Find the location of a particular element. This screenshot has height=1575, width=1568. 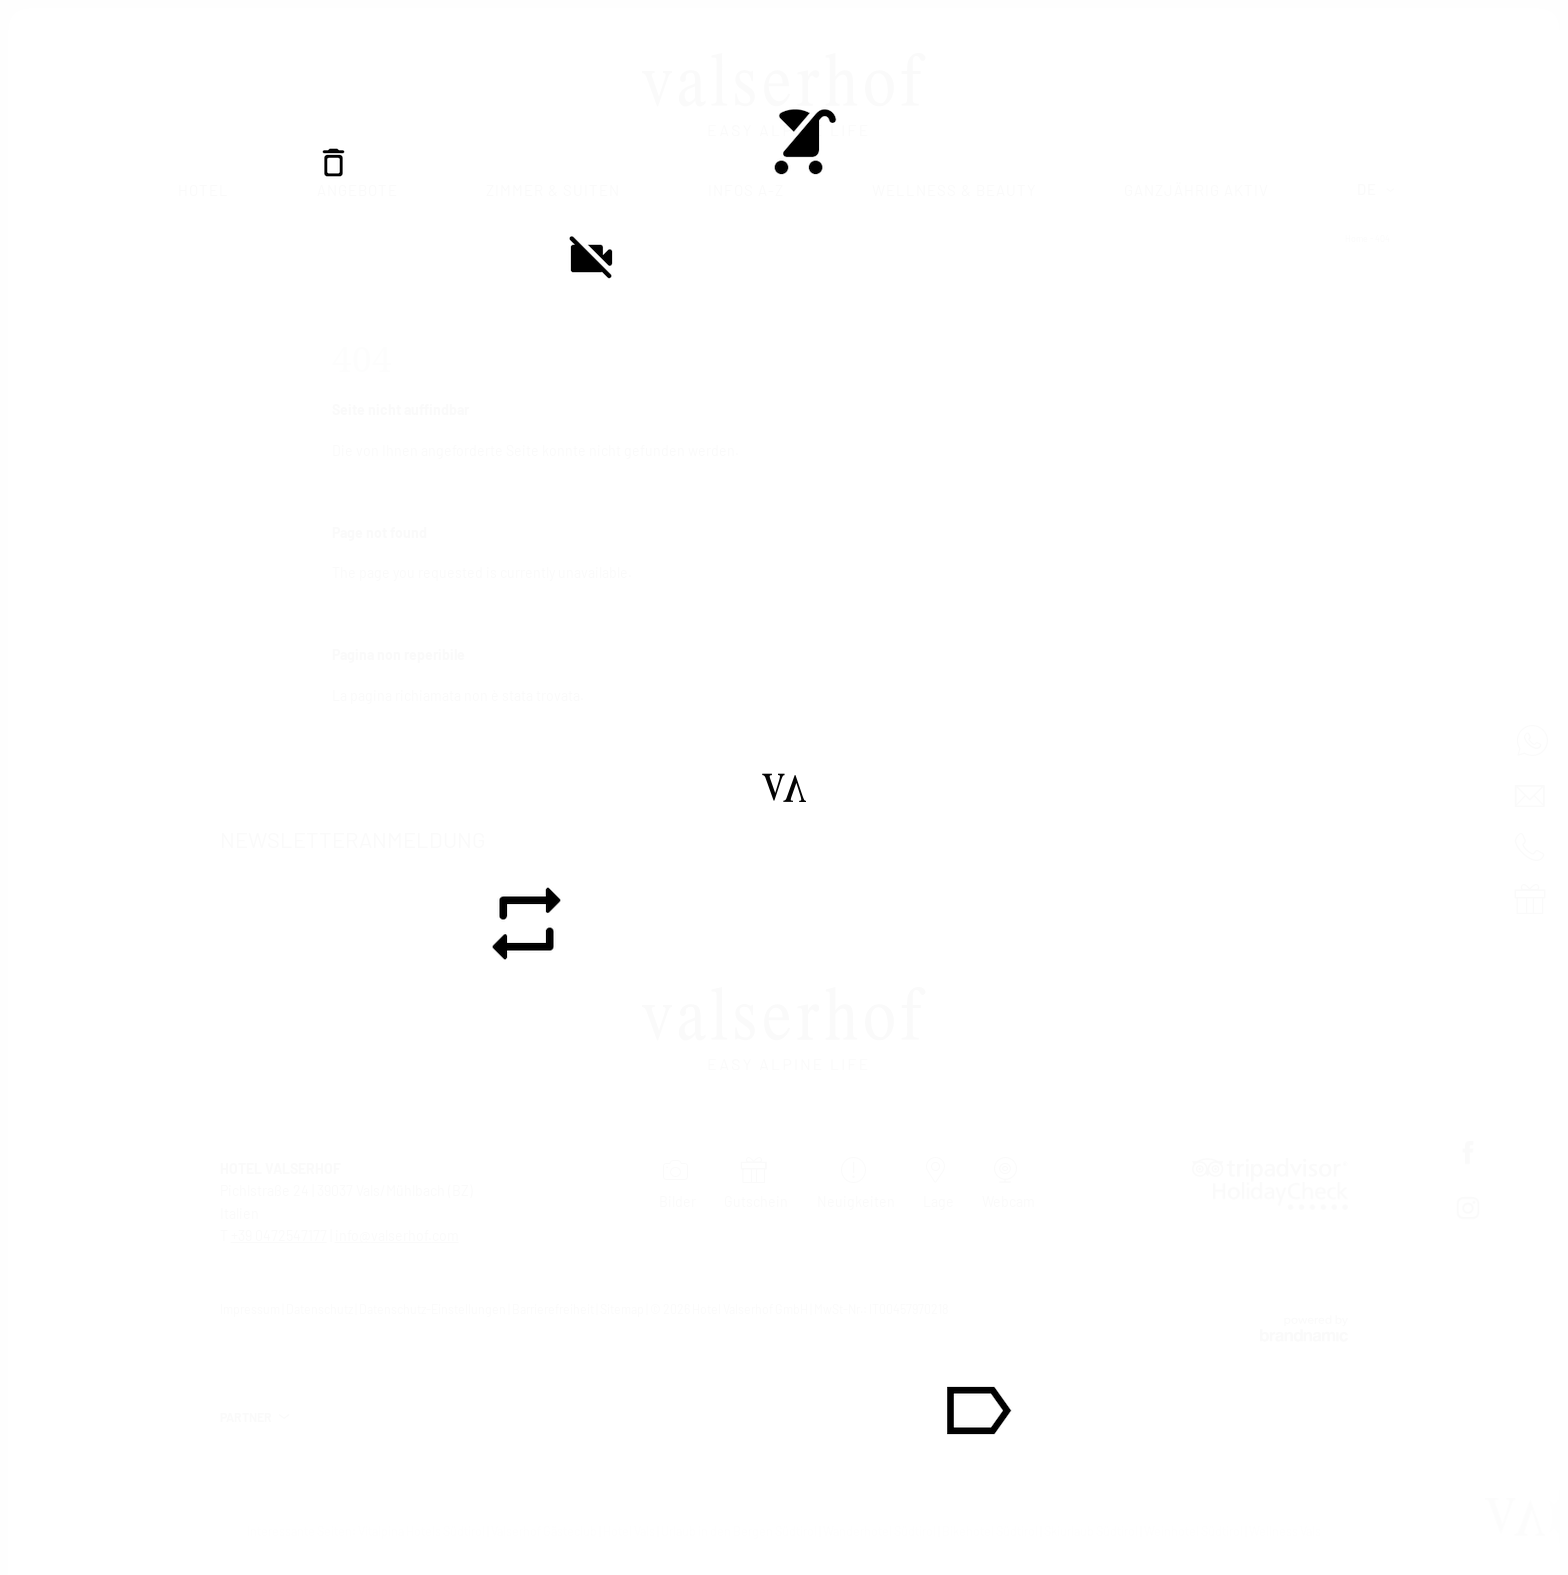

enable repeat mode for media playback is located at coordinates (526, 923).